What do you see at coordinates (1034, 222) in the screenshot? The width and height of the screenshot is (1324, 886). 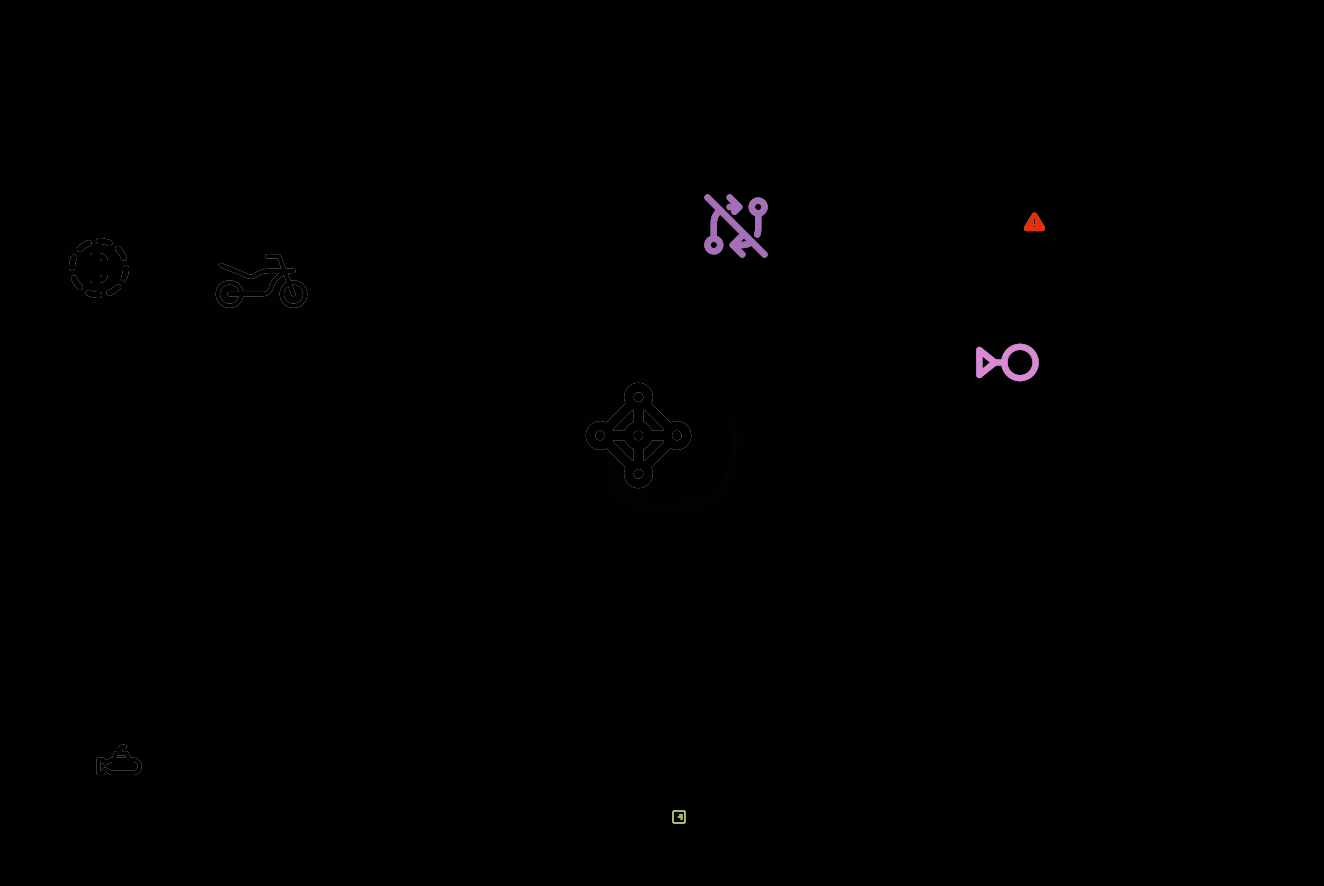 I see `indicates a warning or caution state` at bounding box center [1034, 222].